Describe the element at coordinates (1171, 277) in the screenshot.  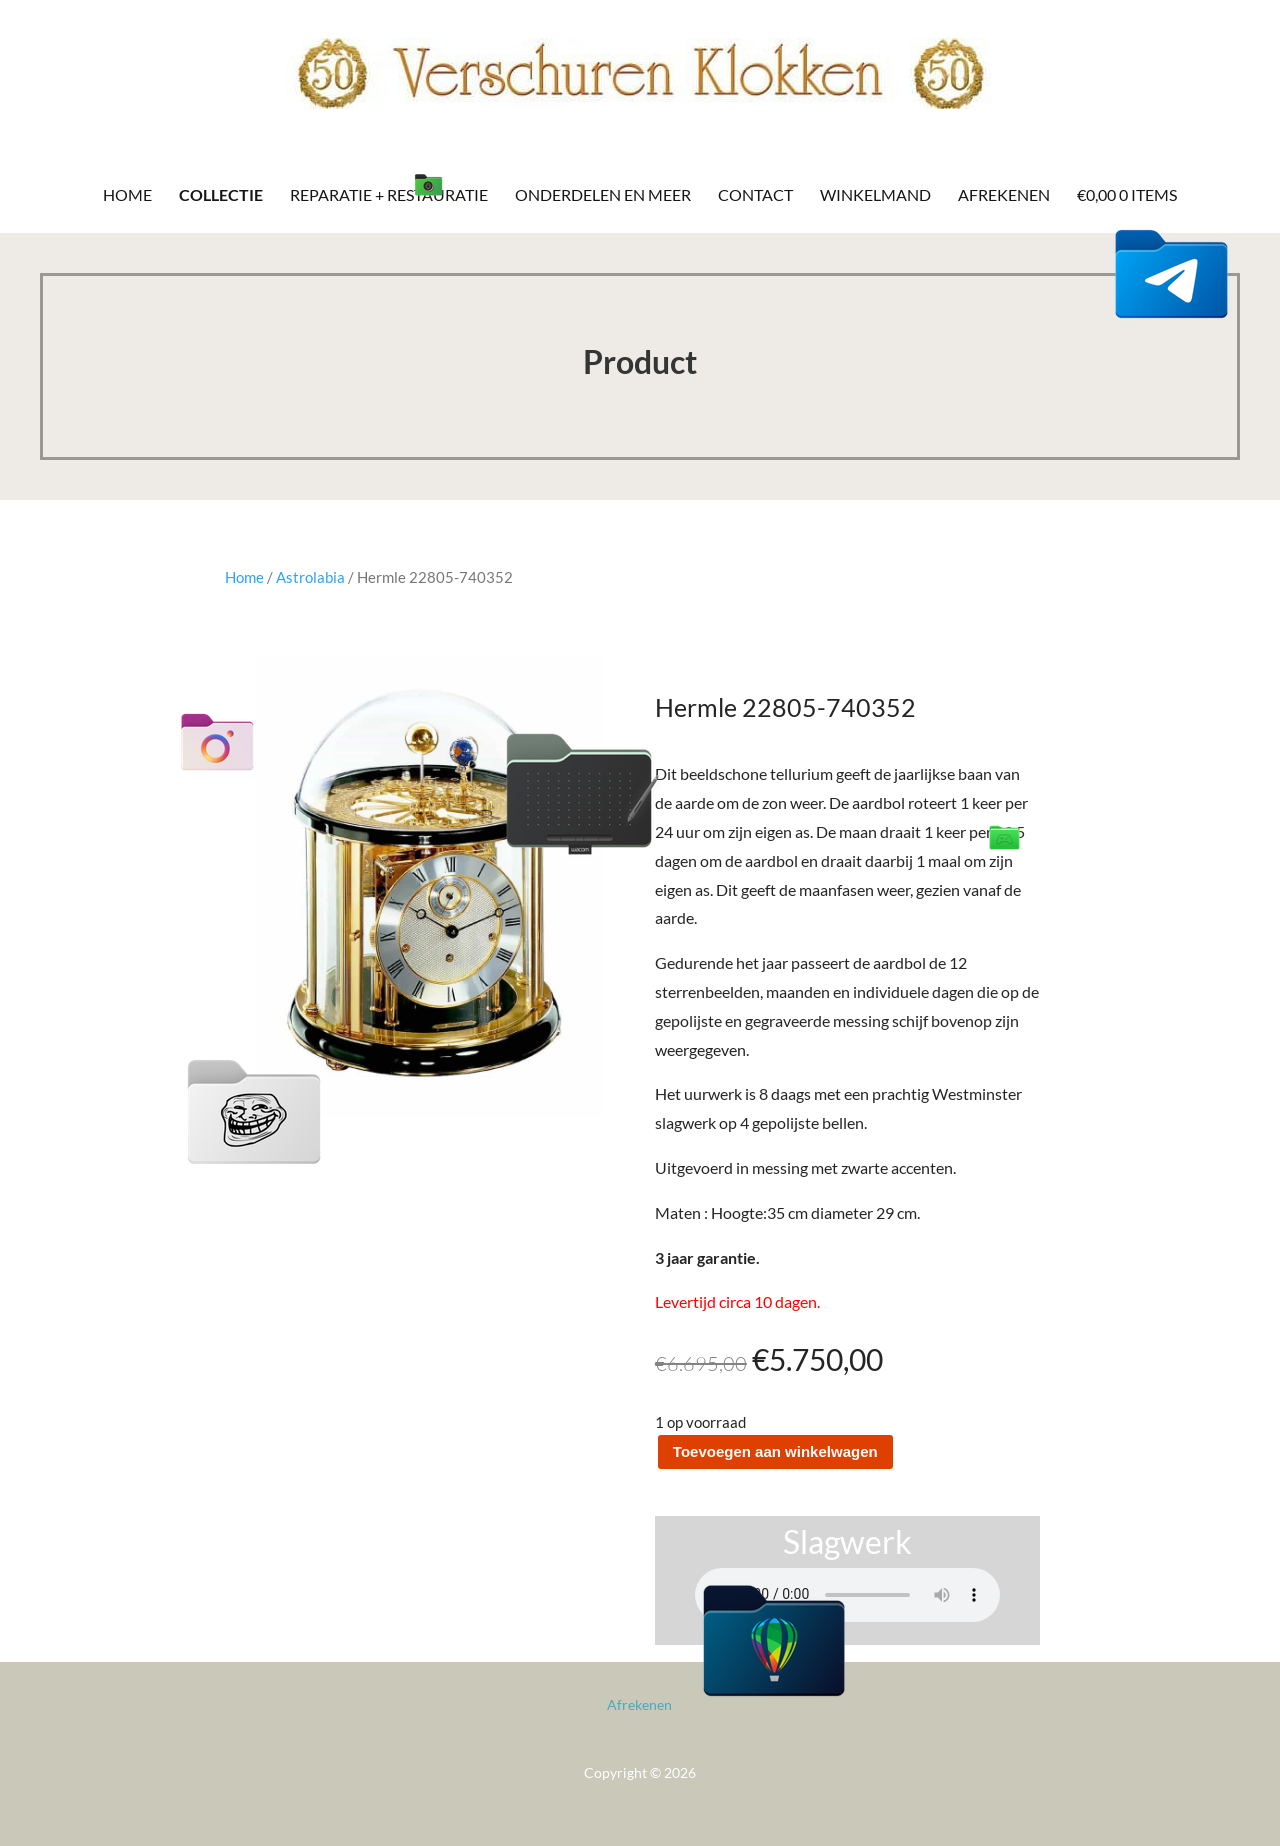
I see `open folder containing Telegram files` at that location.